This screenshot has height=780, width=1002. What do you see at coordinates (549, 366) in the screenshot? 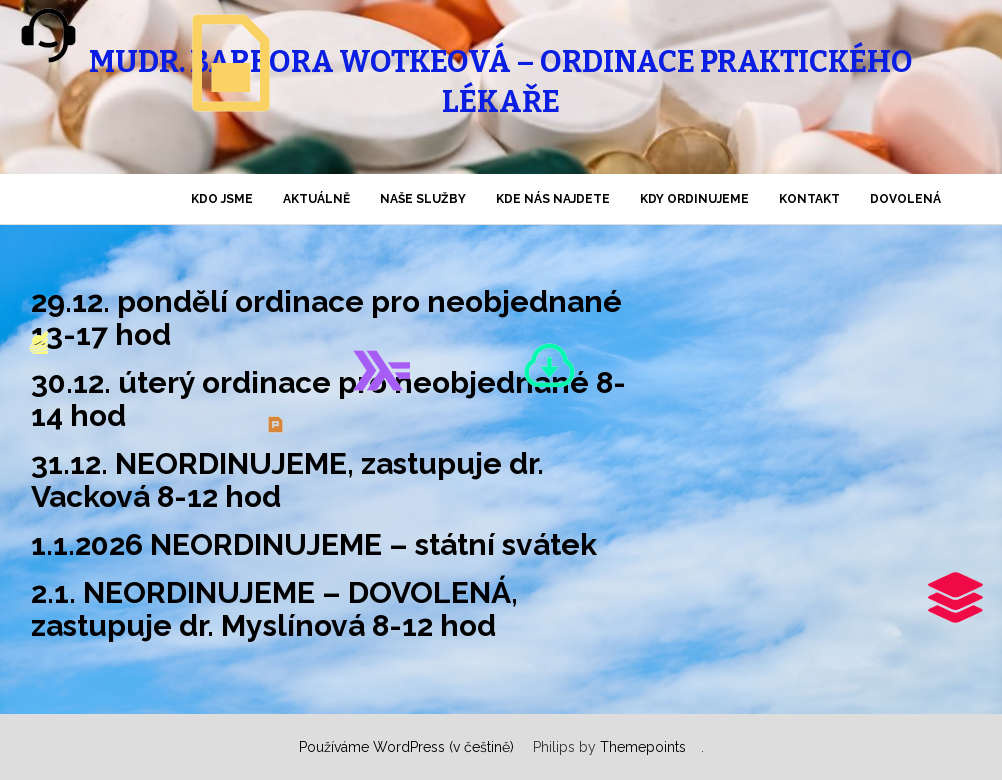
I see `download file from cloud storage` at bounding box center [549, 366].